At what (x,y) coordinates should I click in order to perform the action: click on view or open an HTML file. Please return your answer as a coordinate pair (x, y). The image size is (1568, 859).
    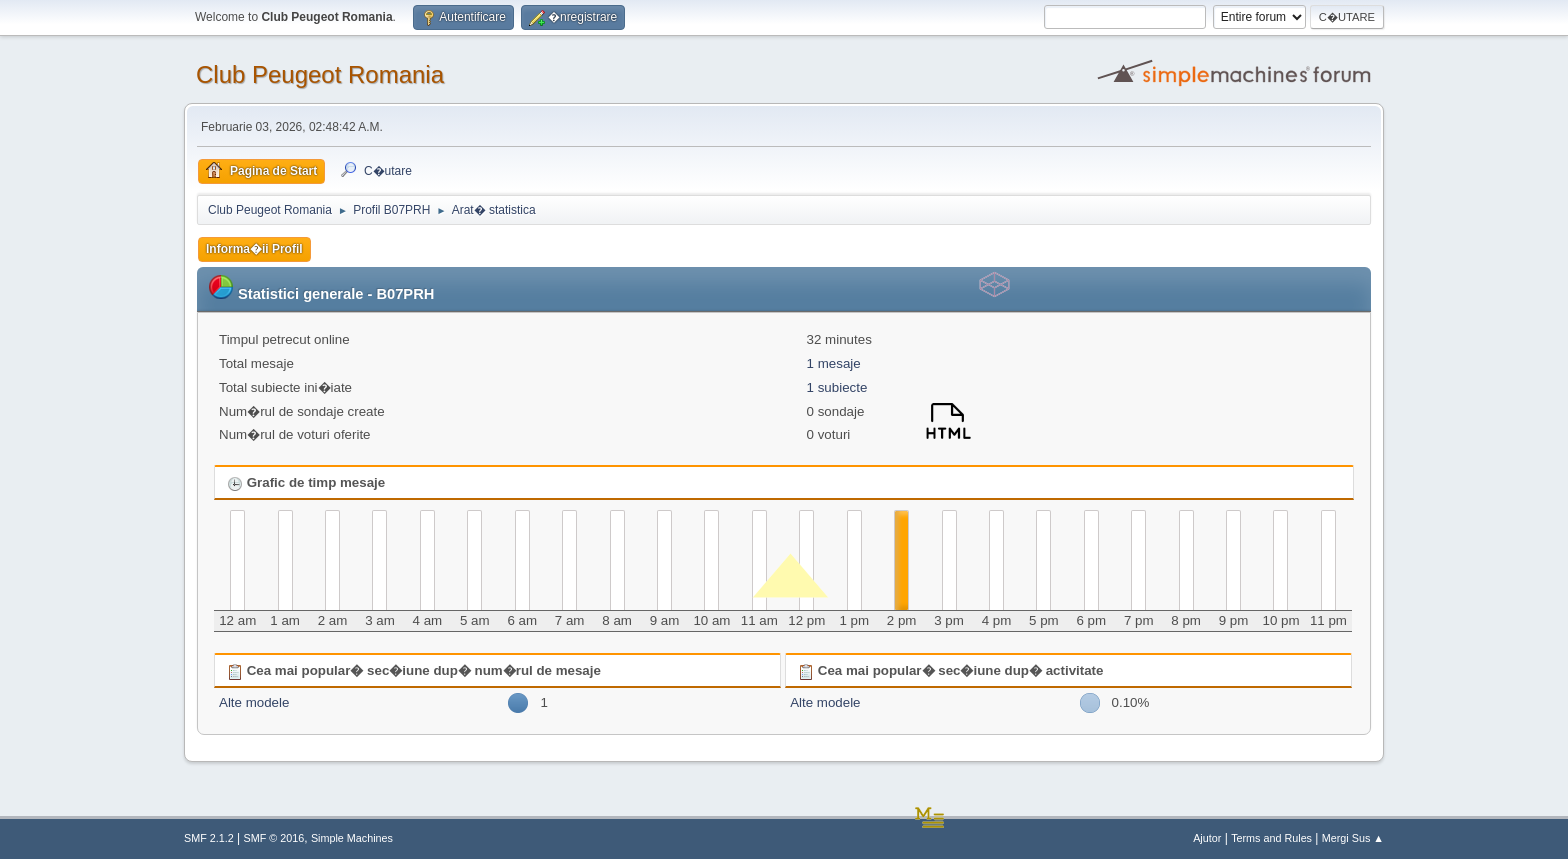
    Looking at the image, I should click on (947, 422).